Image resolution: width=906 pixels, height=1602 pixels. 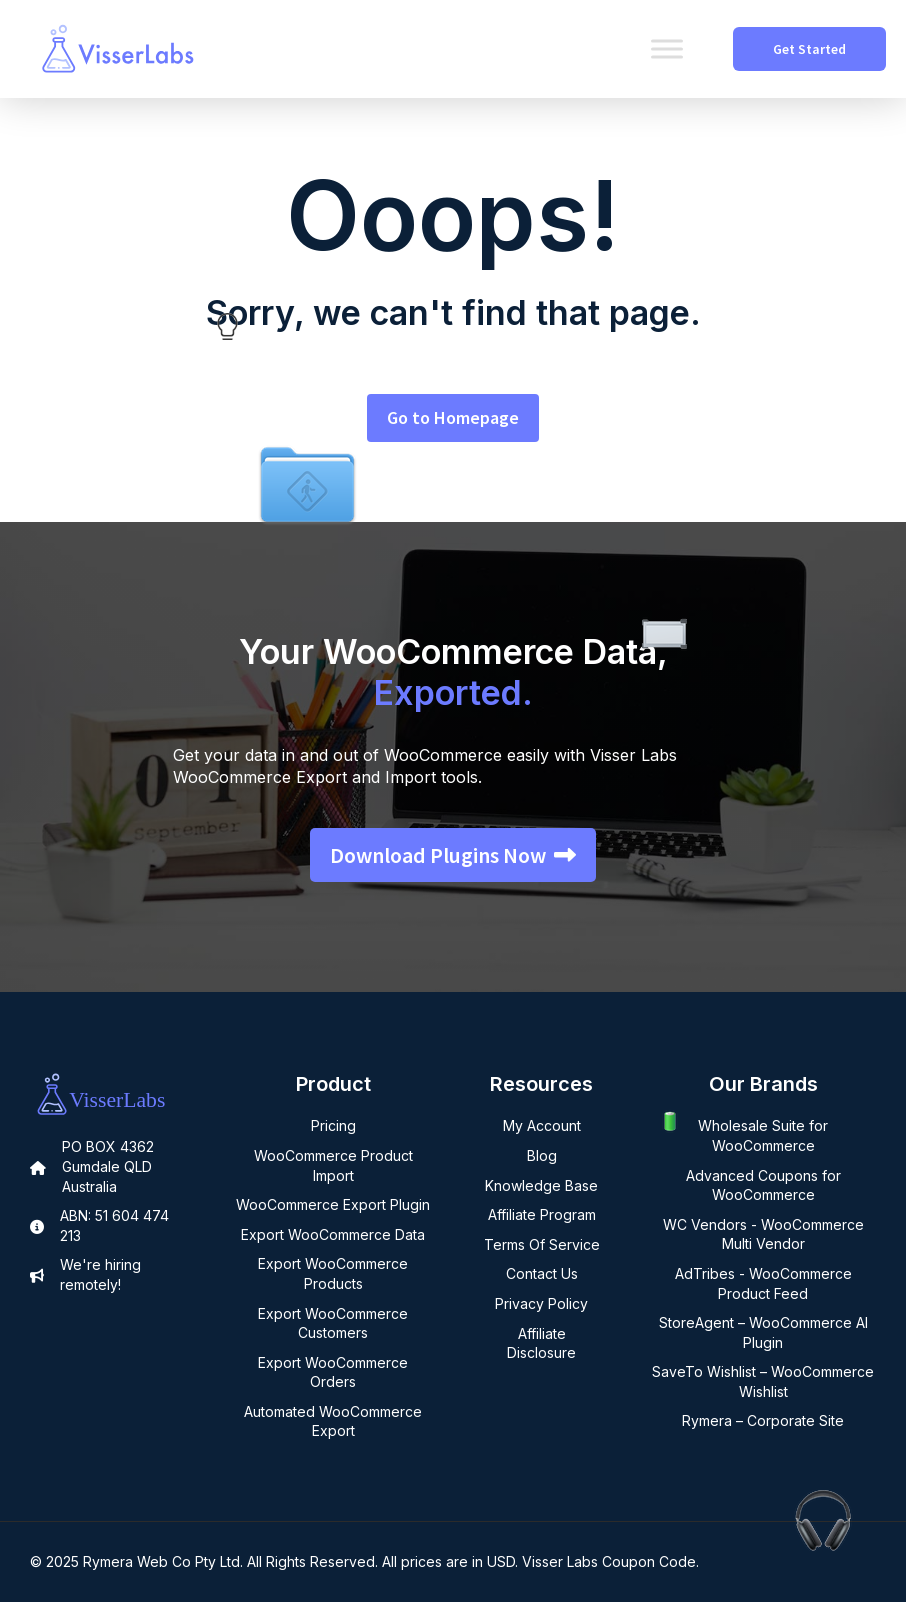 I want to click on connect or manage bluetooth headphones, so click(x=823, y=1521).